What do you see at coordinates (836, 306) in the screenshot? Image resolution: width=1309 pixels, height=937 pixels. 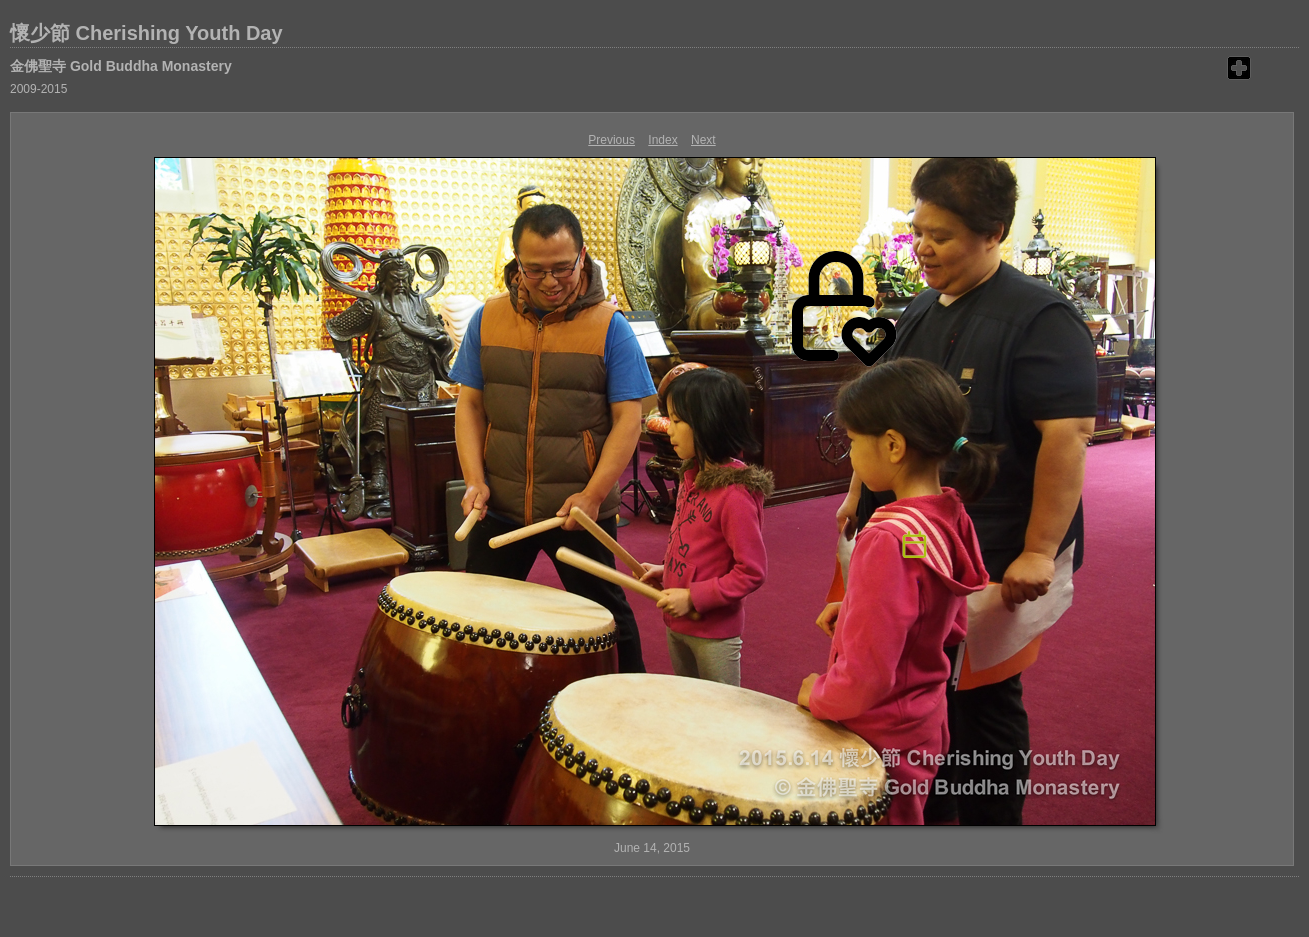 I see `protect or secure your favorites` at bounding box center [836, 306].